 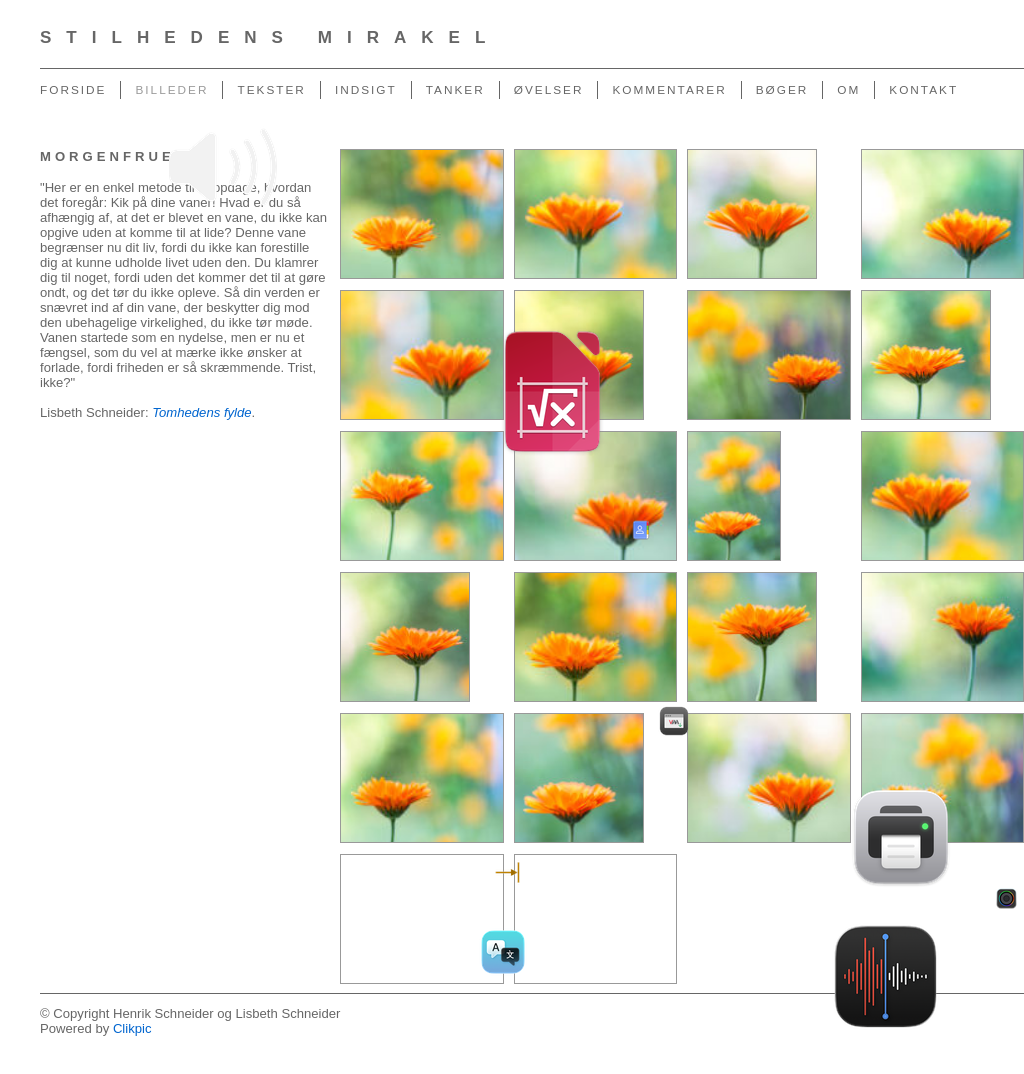 What do you see at coordinates (1006, 898) in the screenshot?
I see `open DaVinci Resolve color grading panels` at bounding box center [1006, 898].